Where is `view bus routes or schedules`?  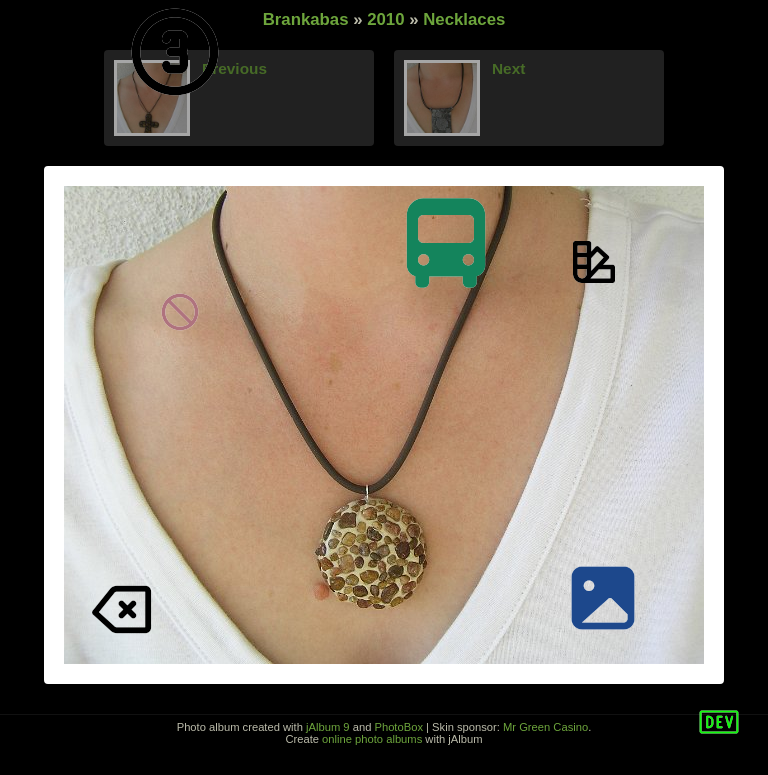
view bus routes or schedules is located at coordinates (446, 243).